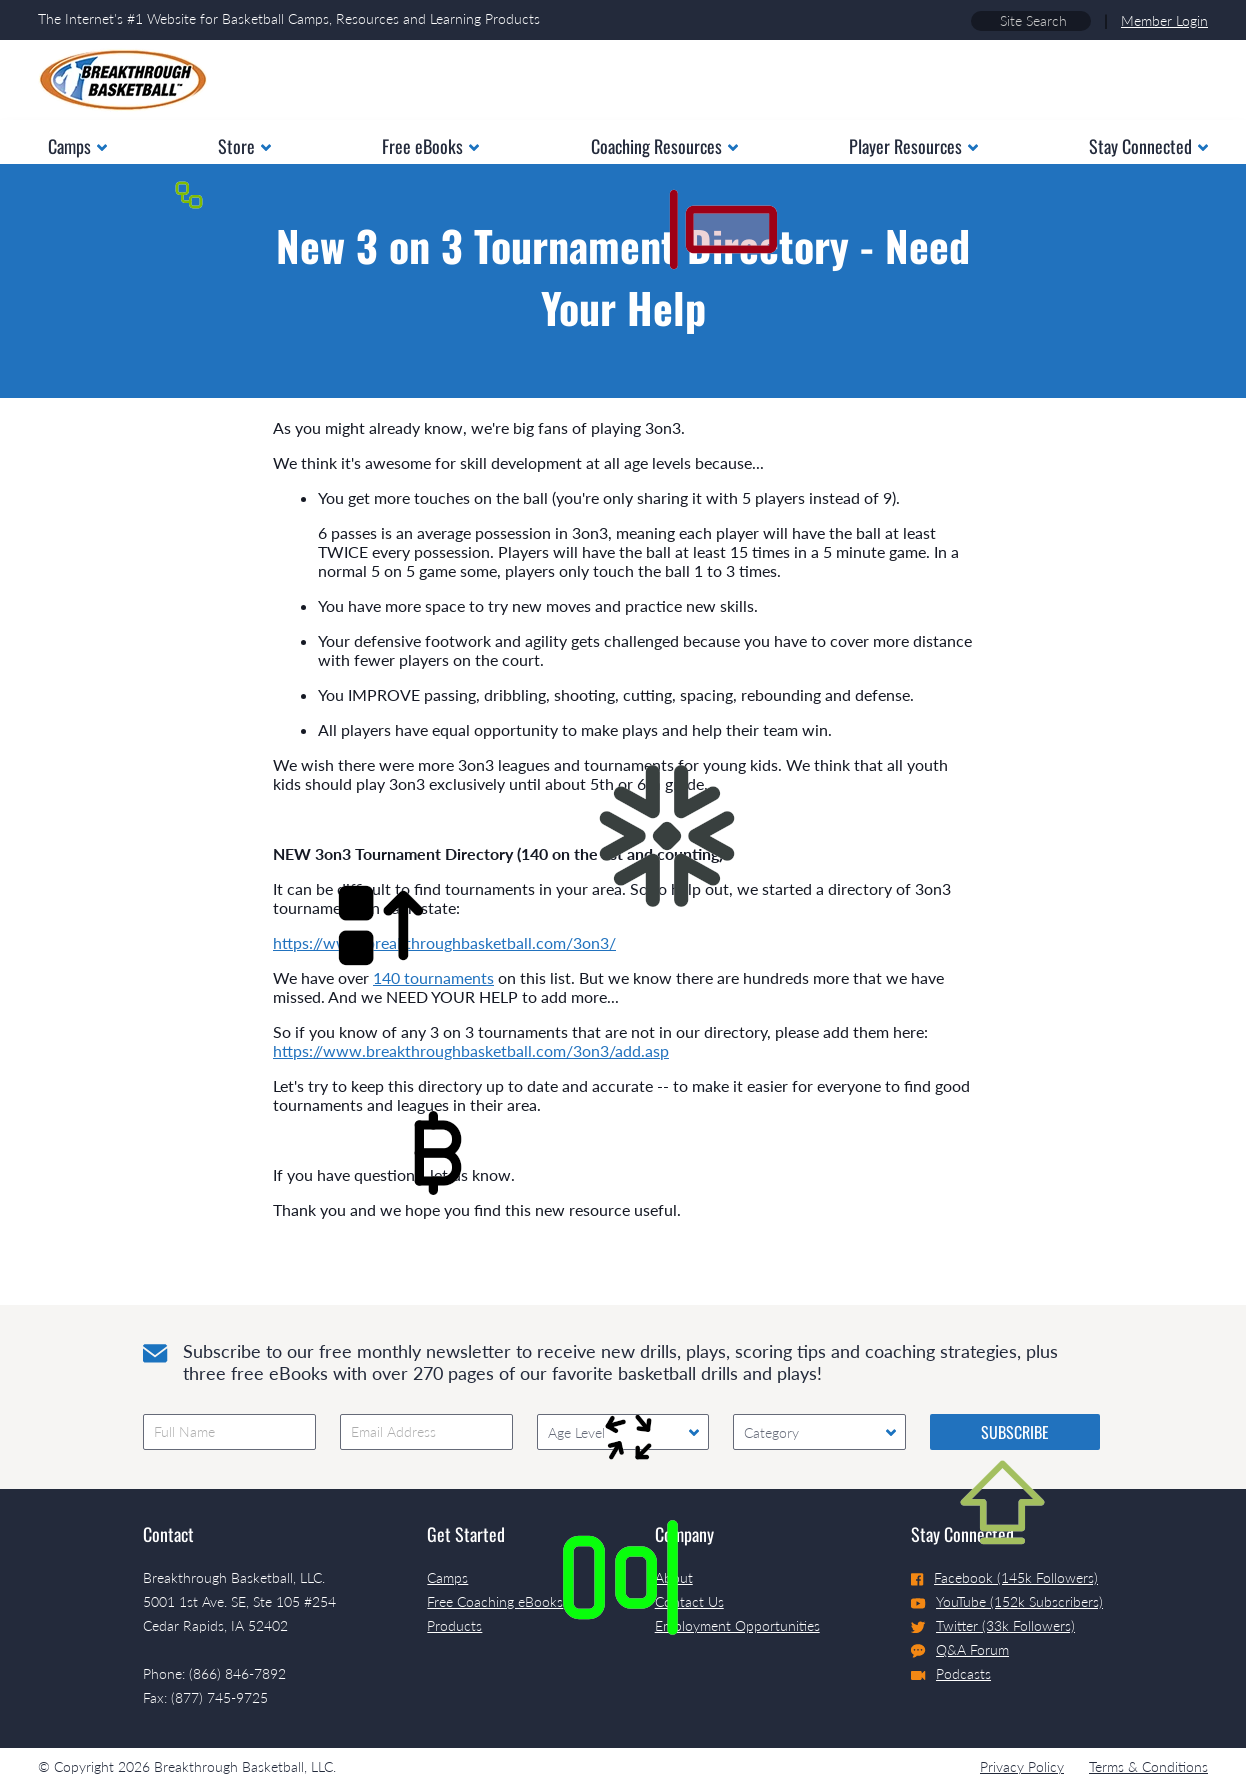 The width and height of the screenshot is (1246, 1790). What do you see at coordinates (378, 925) in the screenshot?
I see `sort items in ascending order` at bounding box center [378, 925].